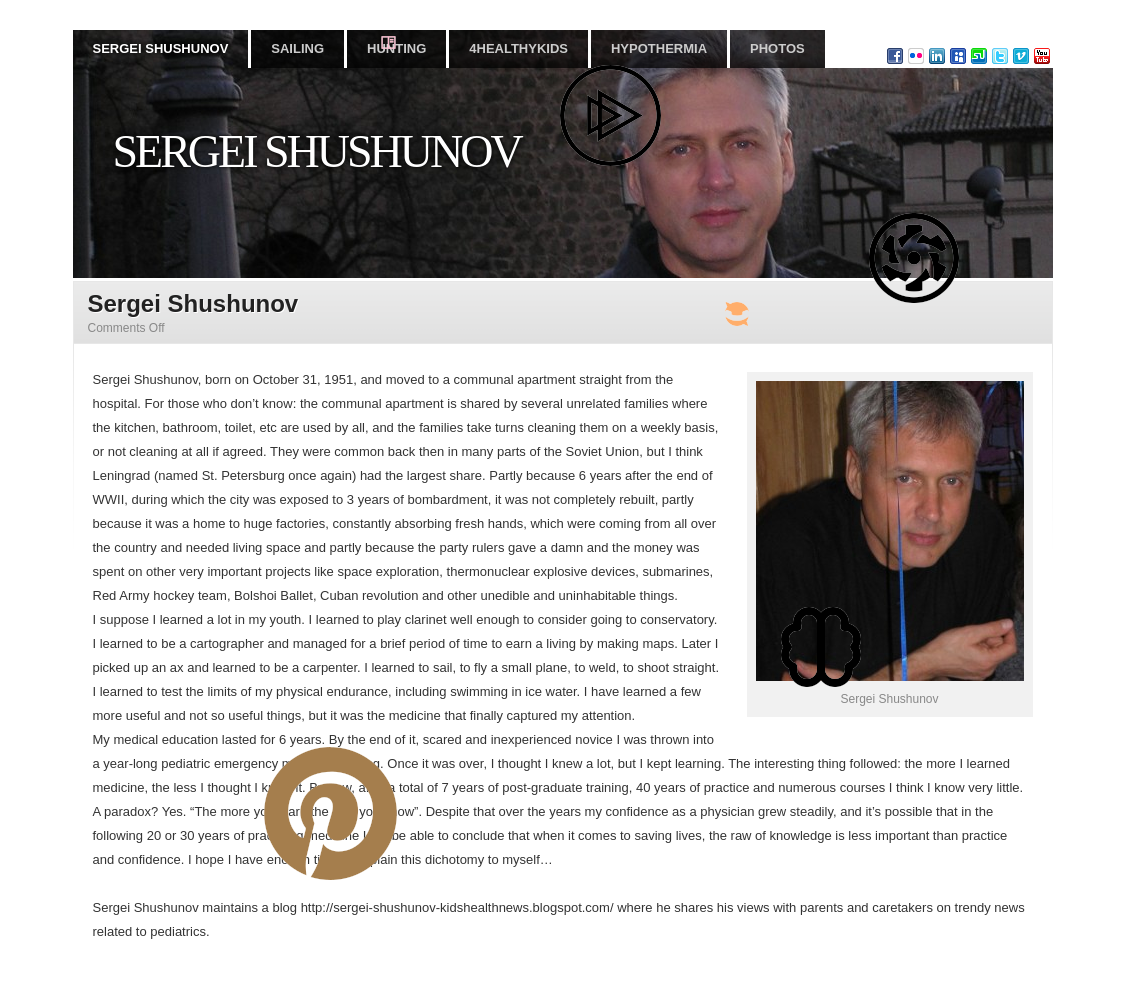 This screenshot has width=1125, height=1004. I want to click on open reading mode or e-reader, so click(388, 42).